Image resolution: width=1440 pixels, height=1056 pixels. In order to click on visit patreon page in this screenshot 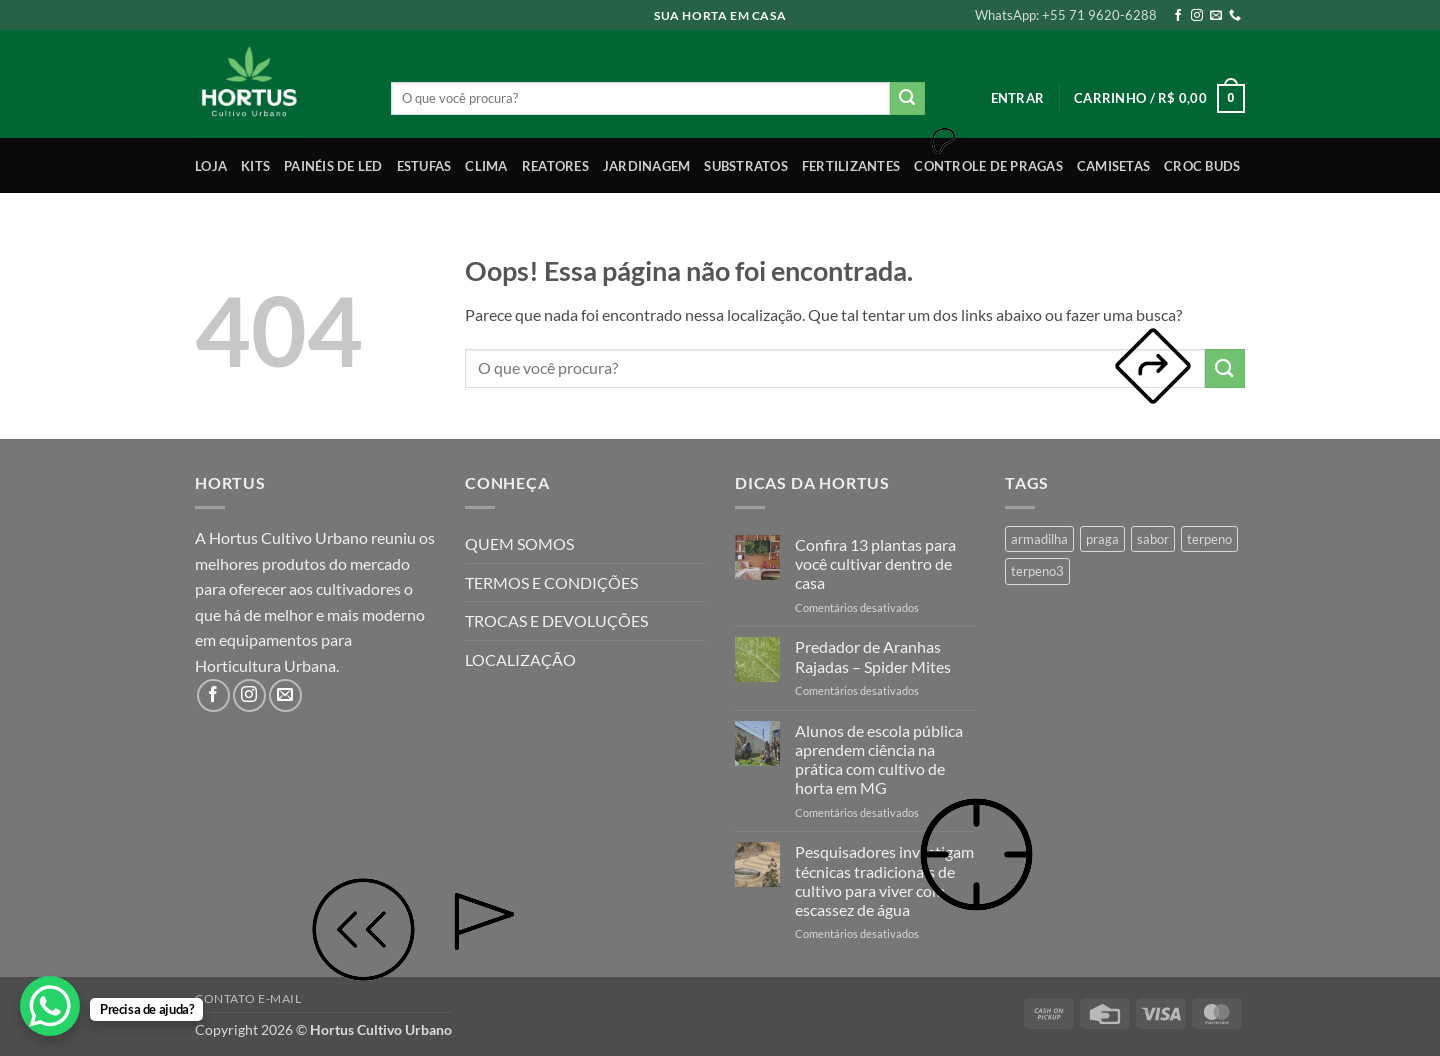, I will do `click(942, 140)`.